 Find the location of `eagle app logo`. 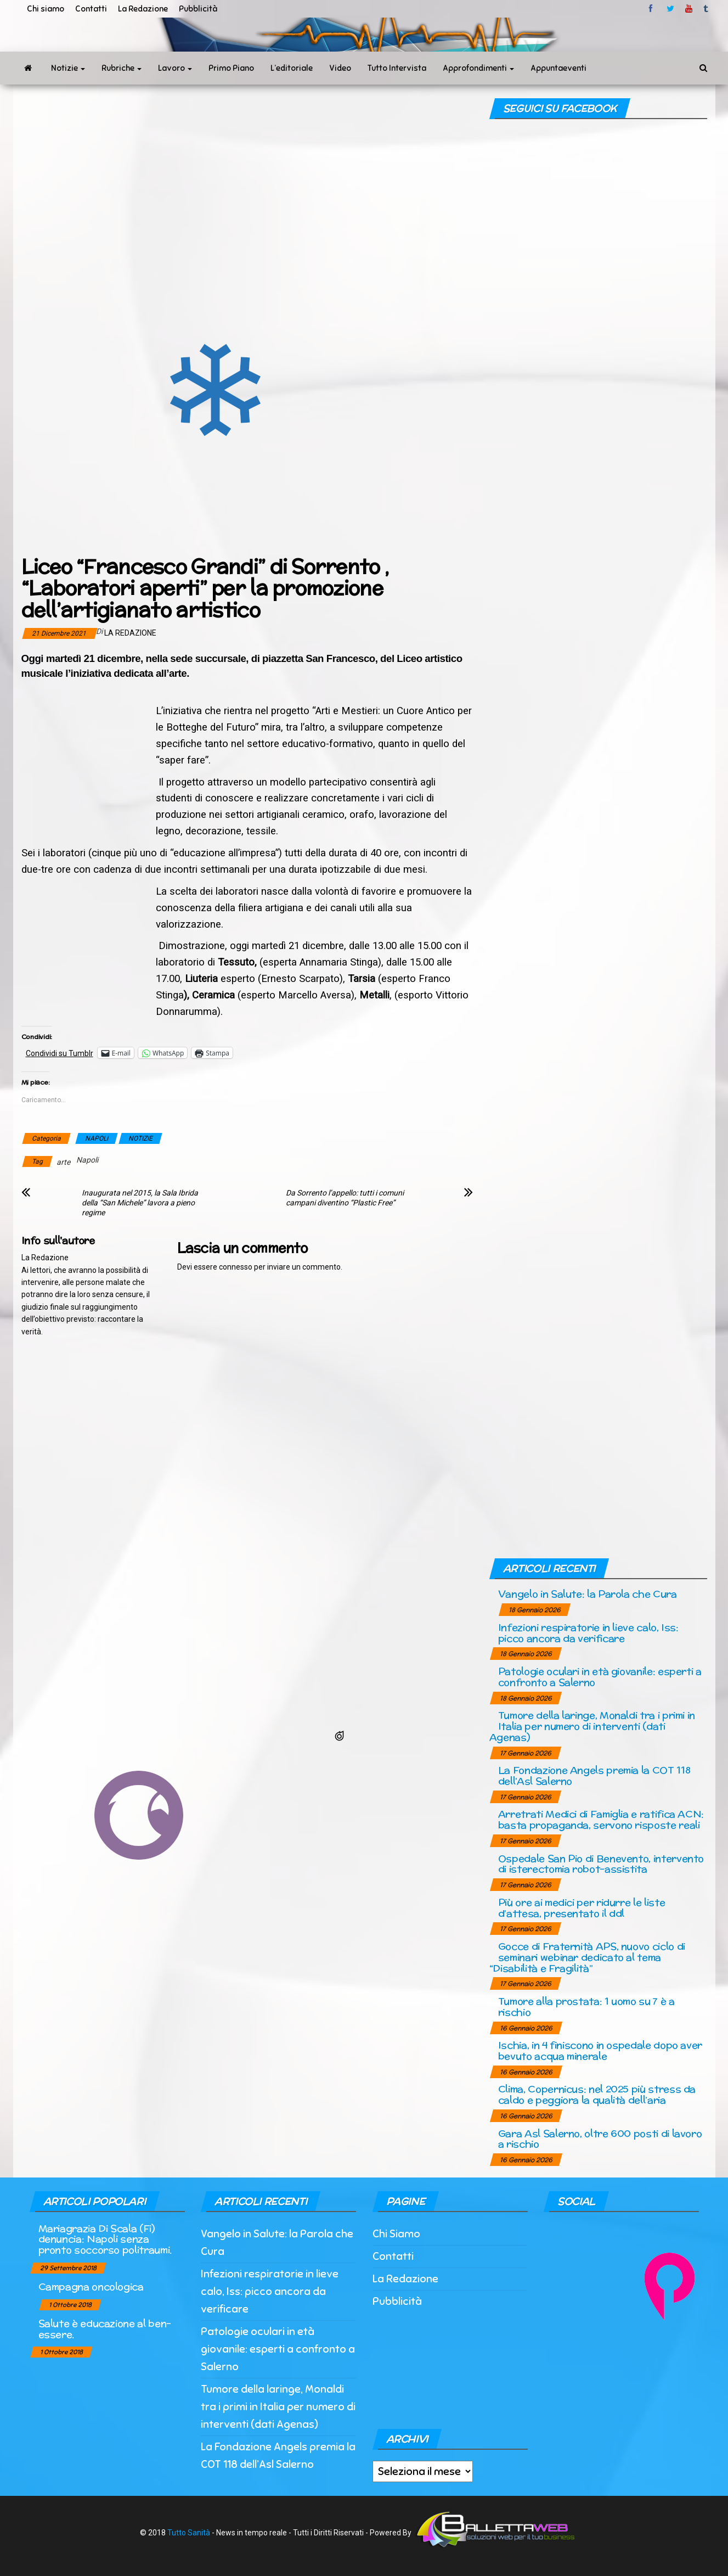

eagle app logo is located at coordinates (139, 1815).